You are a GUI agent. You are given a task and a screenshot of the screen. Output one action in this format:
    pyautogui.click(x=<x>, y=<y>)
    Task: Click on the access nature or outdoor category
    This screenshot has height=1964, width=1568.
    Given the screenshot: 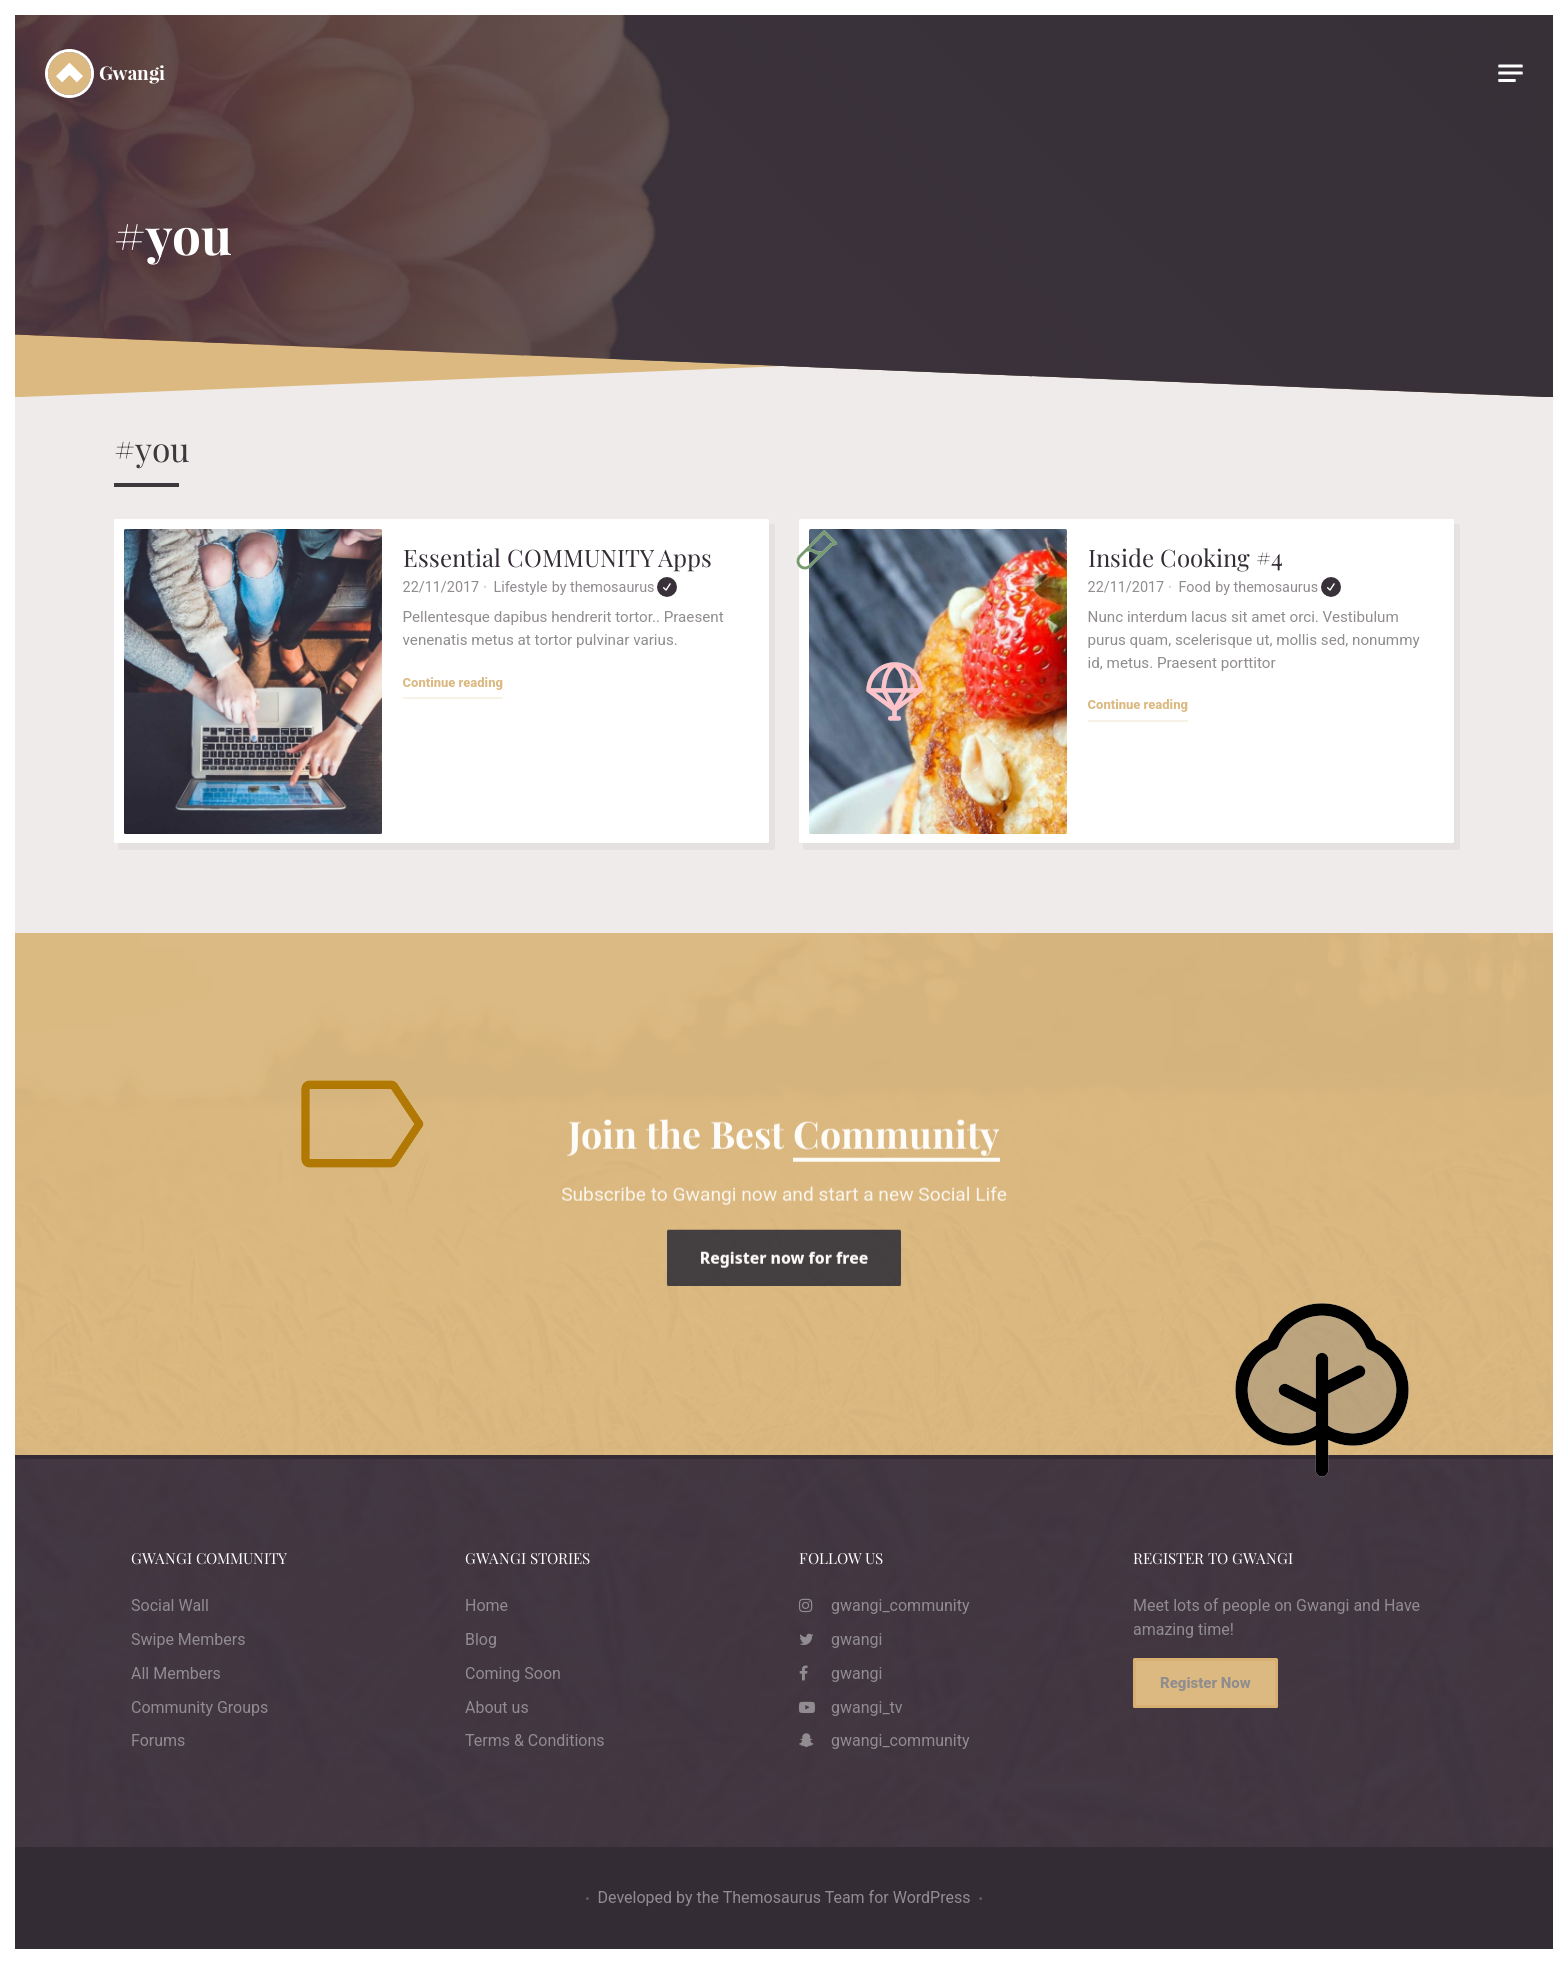 What is the action you would take?
    pyautogui.click(x=1322, y=1390)
    